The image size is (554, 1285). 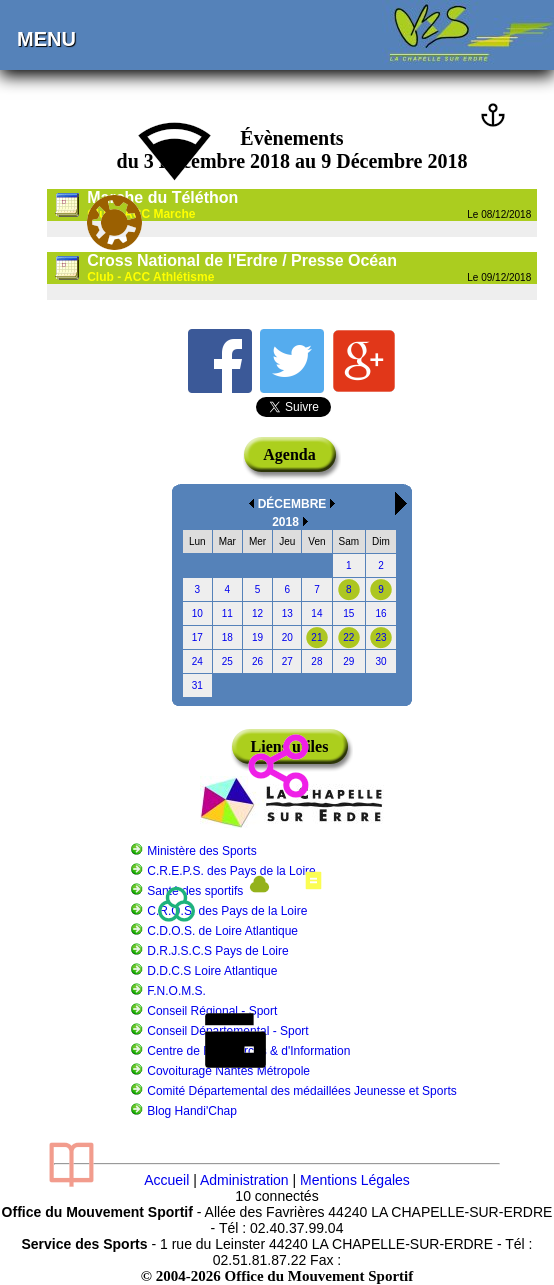 I want to click on indicates cloudy weather conditions, so click(x=259, y=884).